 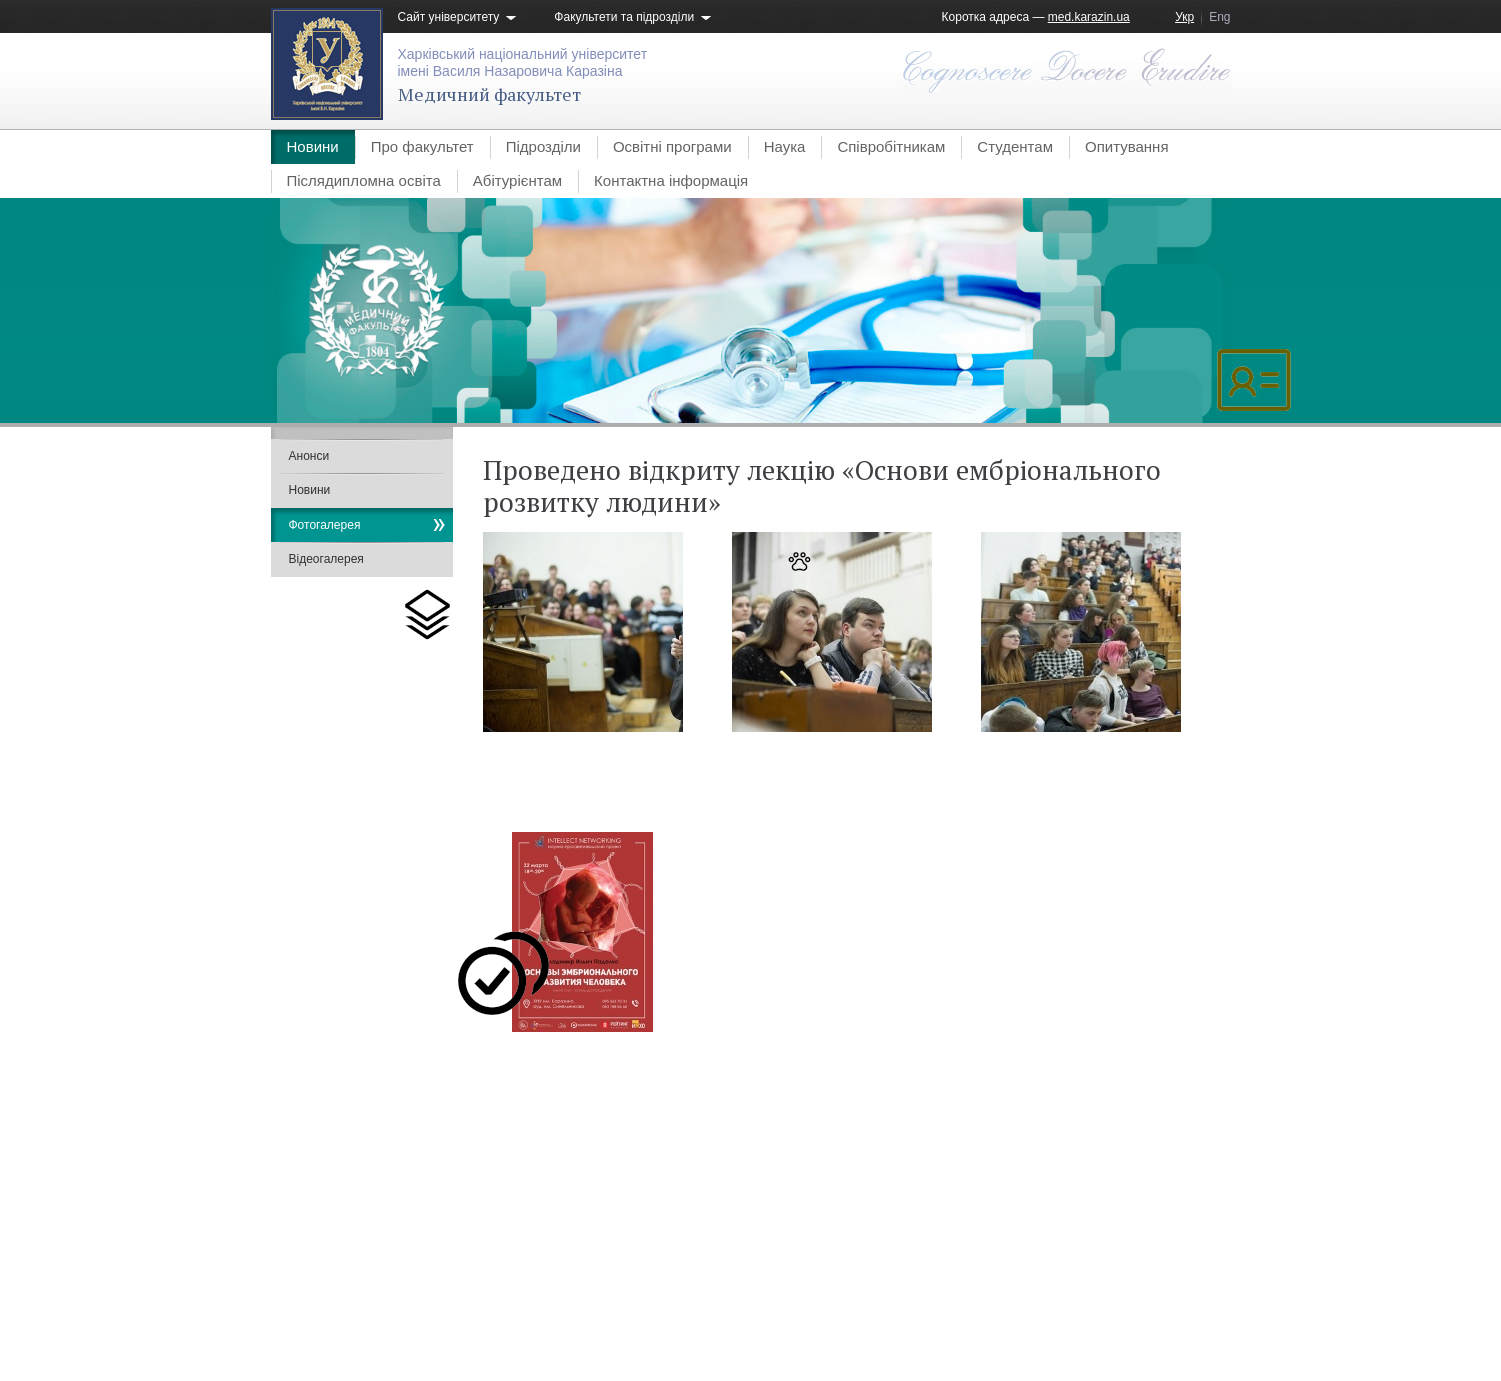 What do you see at coordinates (1254, 380) in the screenshot?
I see `view your profile or account information` at bounding box center [1254, 380].